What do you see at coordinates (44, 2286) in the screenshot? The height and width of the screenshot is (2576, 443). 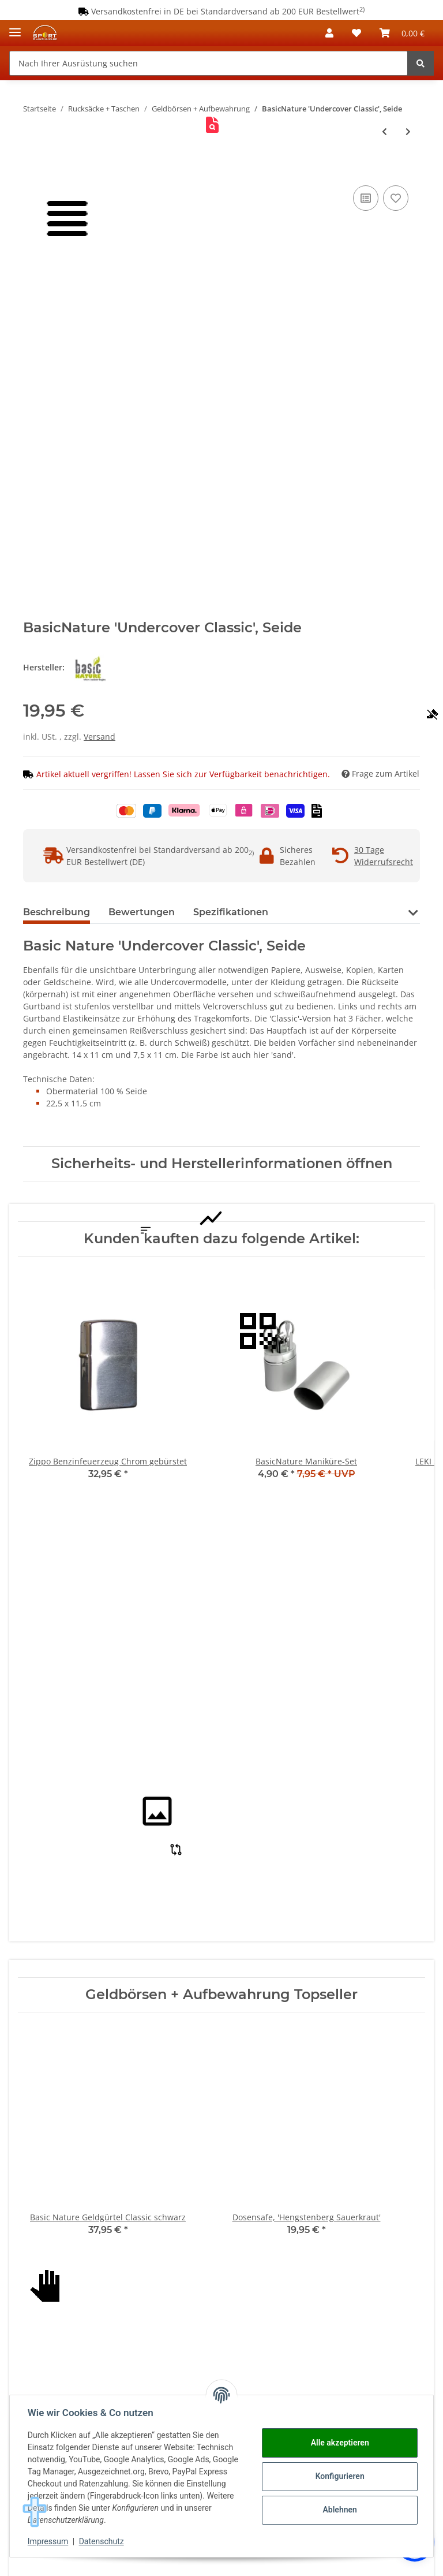 I see `stop or pause an action` at bounding box center [44, 2286].